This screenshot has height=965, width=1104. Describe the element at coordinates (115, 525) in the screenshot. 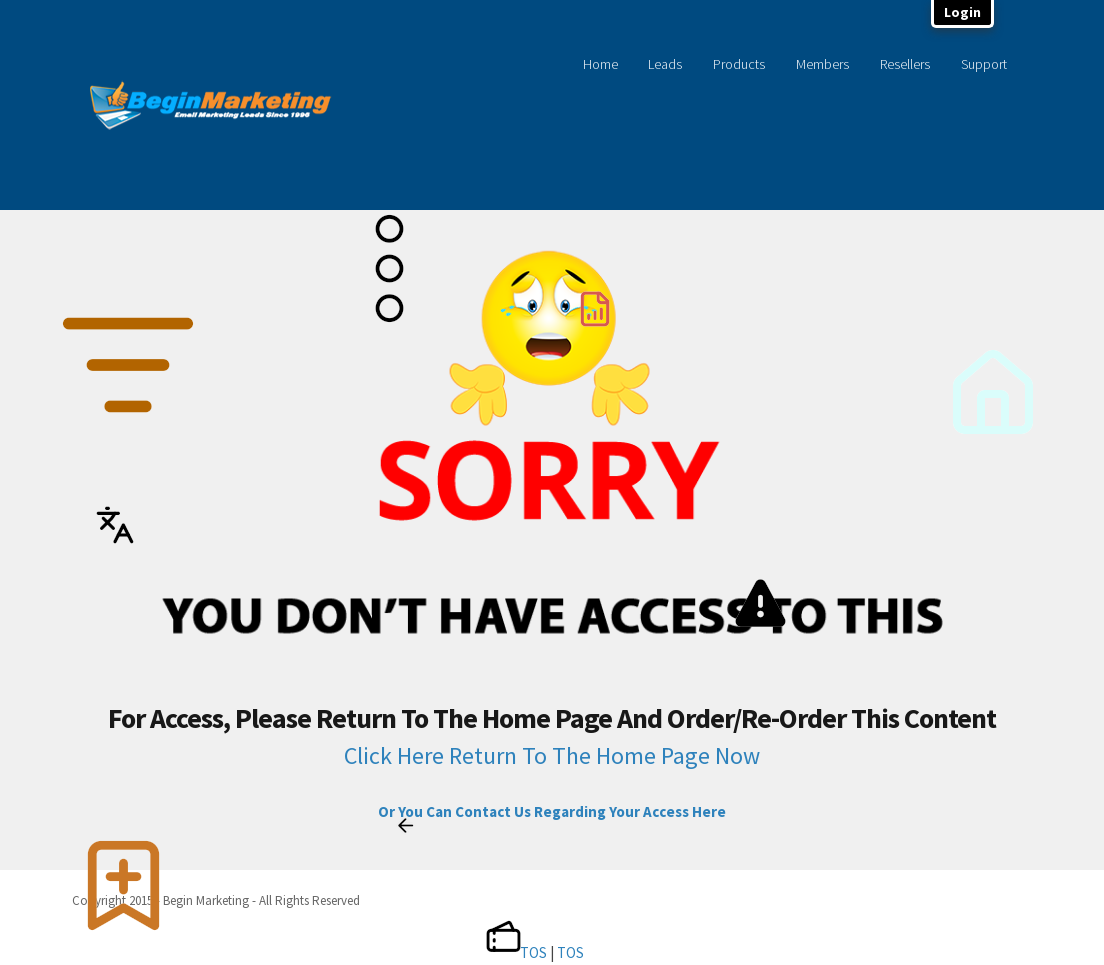

I see `change language settings` at that location.